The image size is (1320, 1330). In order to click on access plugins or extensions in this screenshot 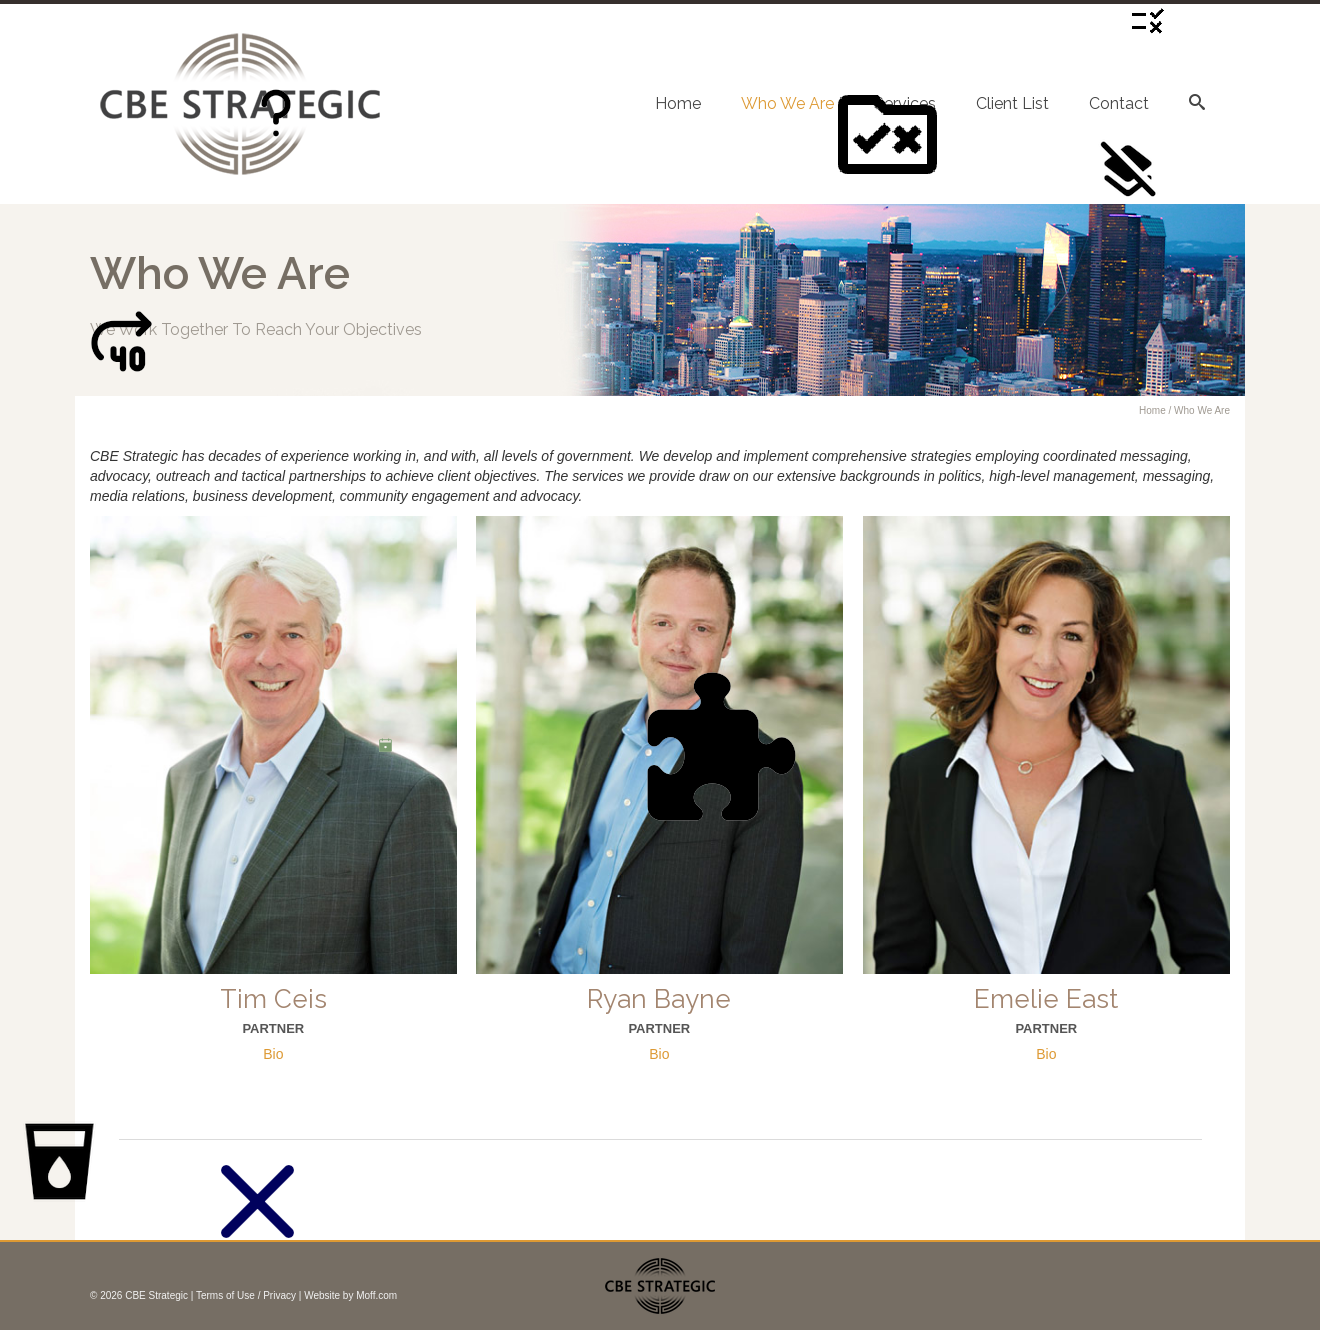, I will do `click(721, 746)`.